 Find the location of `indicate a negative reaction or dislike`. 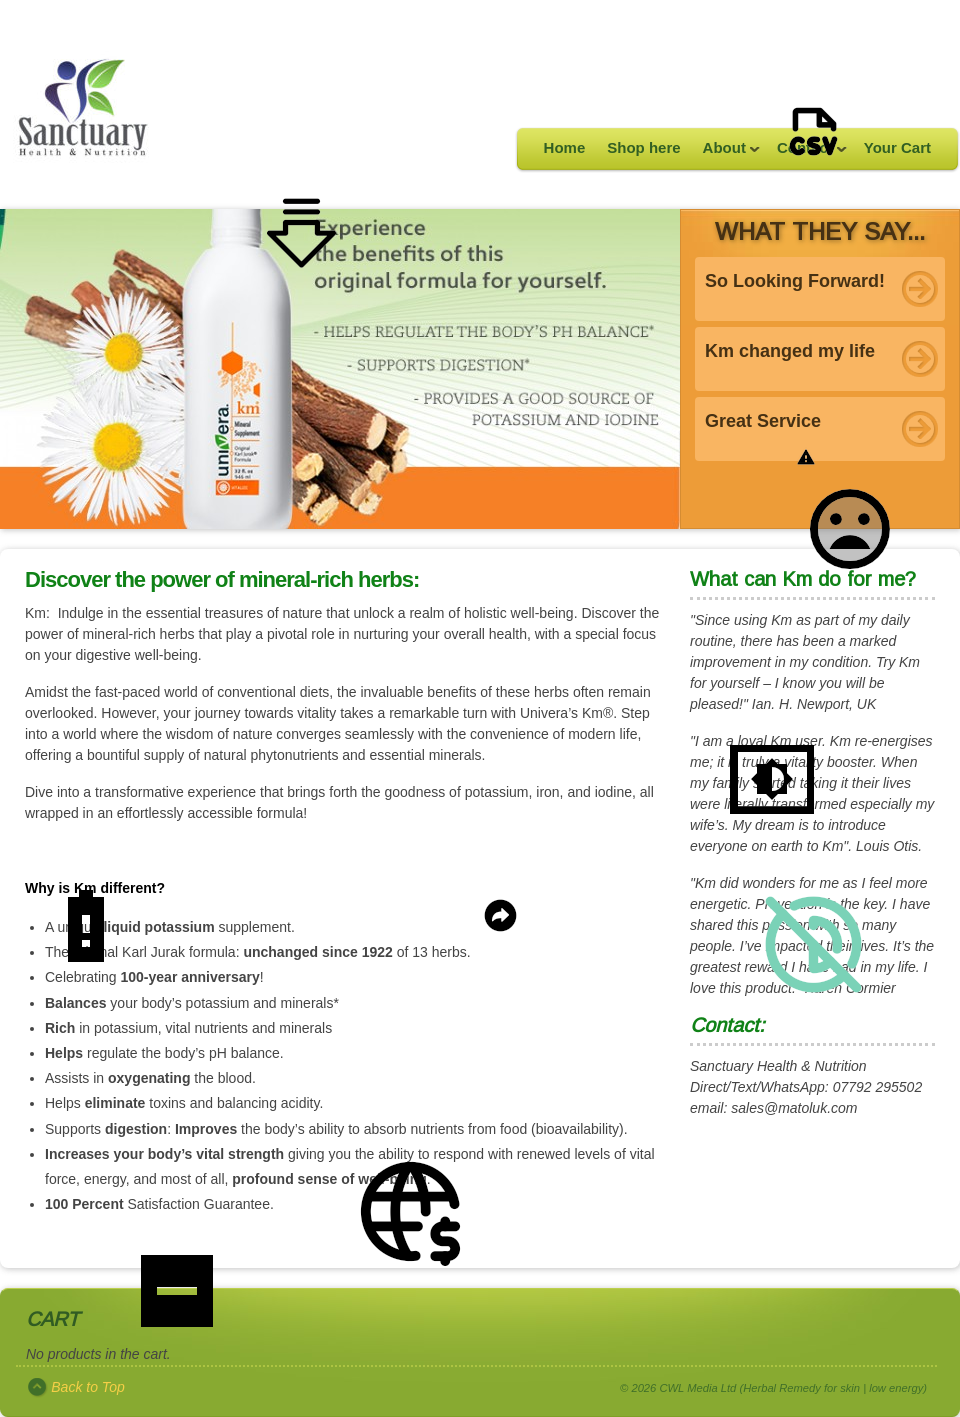

indicate a negative reaction or dislike is located at coordinates (850, 529).